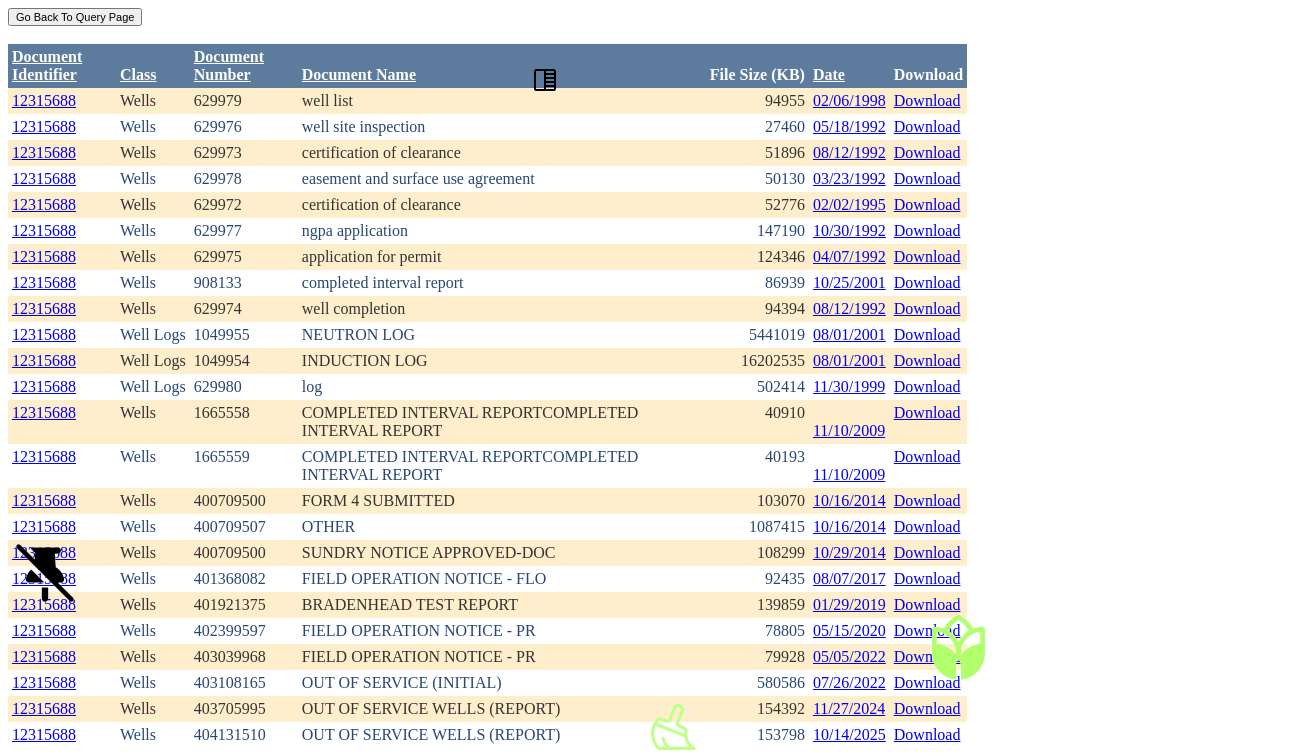  Describe the element at coordinates (958, 648) in the screenshot. I see `filter by grain or wheat products` at that location.